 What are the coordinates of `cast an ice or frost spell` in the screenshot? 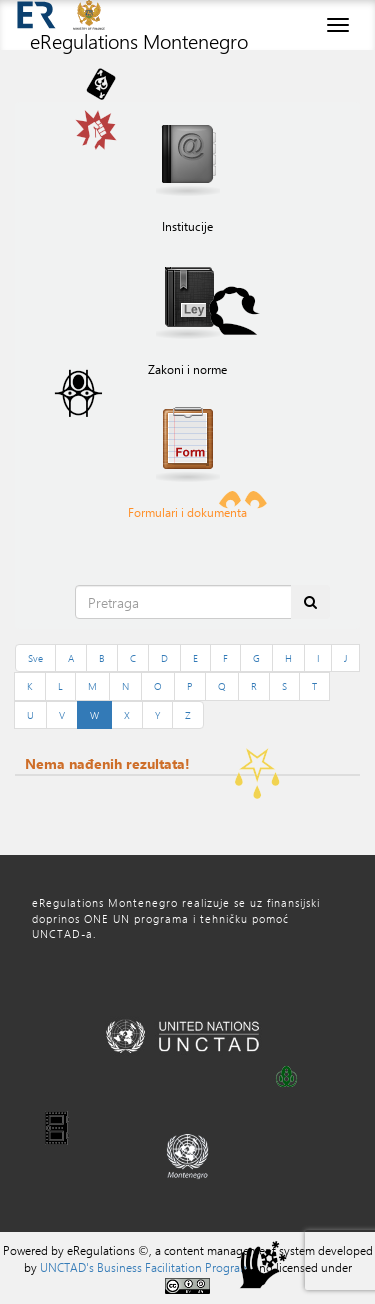 It's located at (263, 1264).